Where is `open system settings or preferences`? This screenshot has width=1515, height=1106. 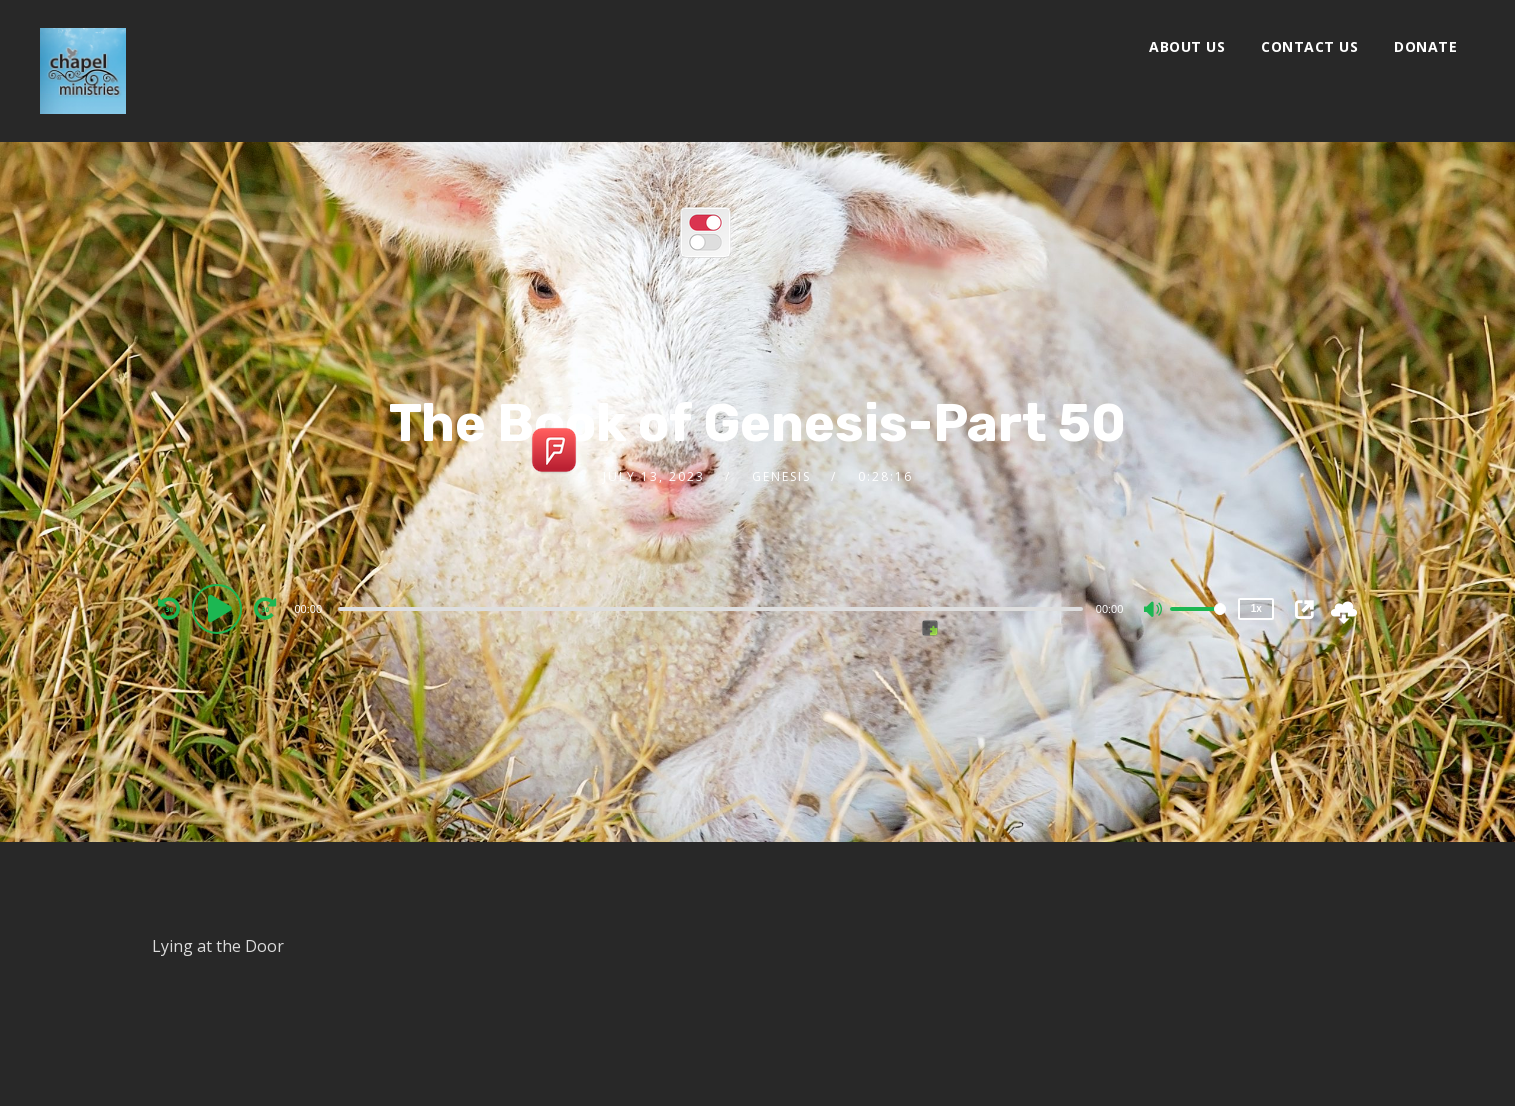
open system settings or preferences is located at coordinates (705, 232).